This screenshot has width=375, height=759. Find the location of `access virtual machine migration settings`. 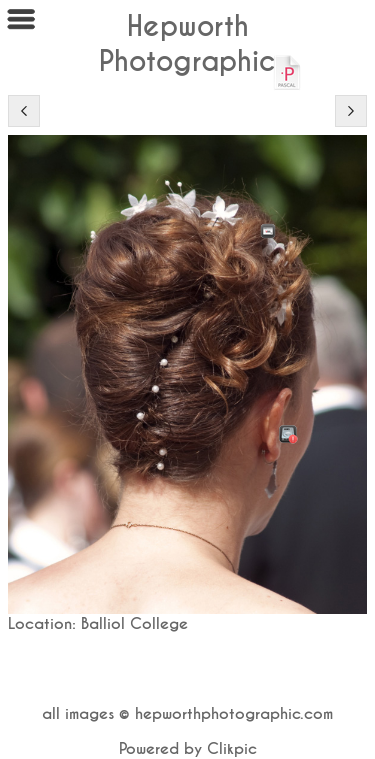

access virtual machine migration settings is located at coordinates (268, 231).